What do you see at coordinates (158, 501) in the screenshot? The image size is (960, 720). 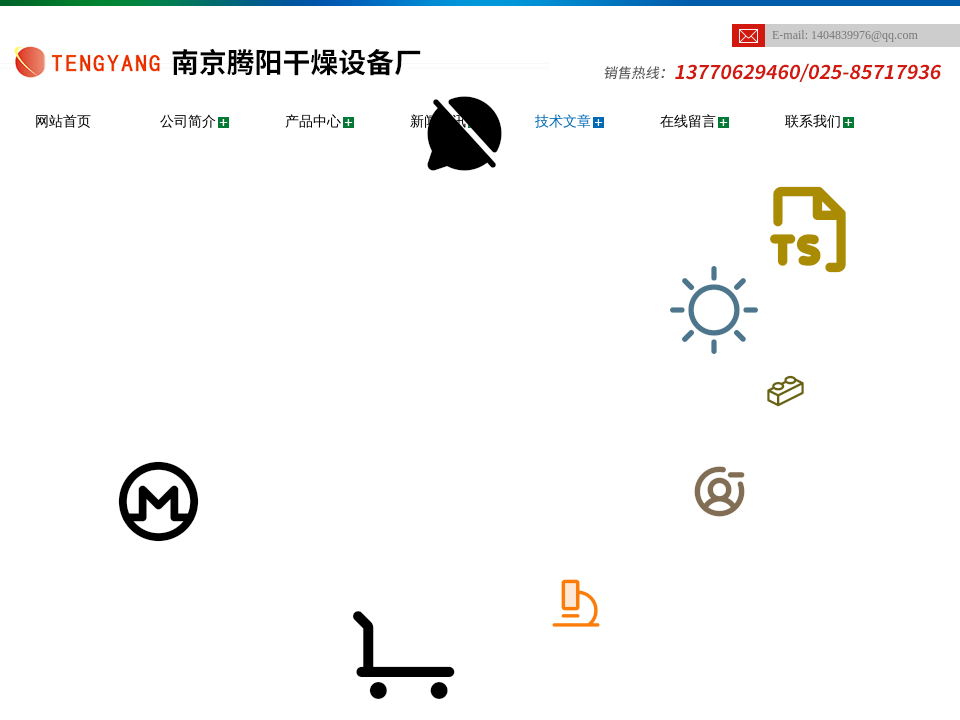 I see `view monero cryptocurrency balance` at bounding box center [158, 501].